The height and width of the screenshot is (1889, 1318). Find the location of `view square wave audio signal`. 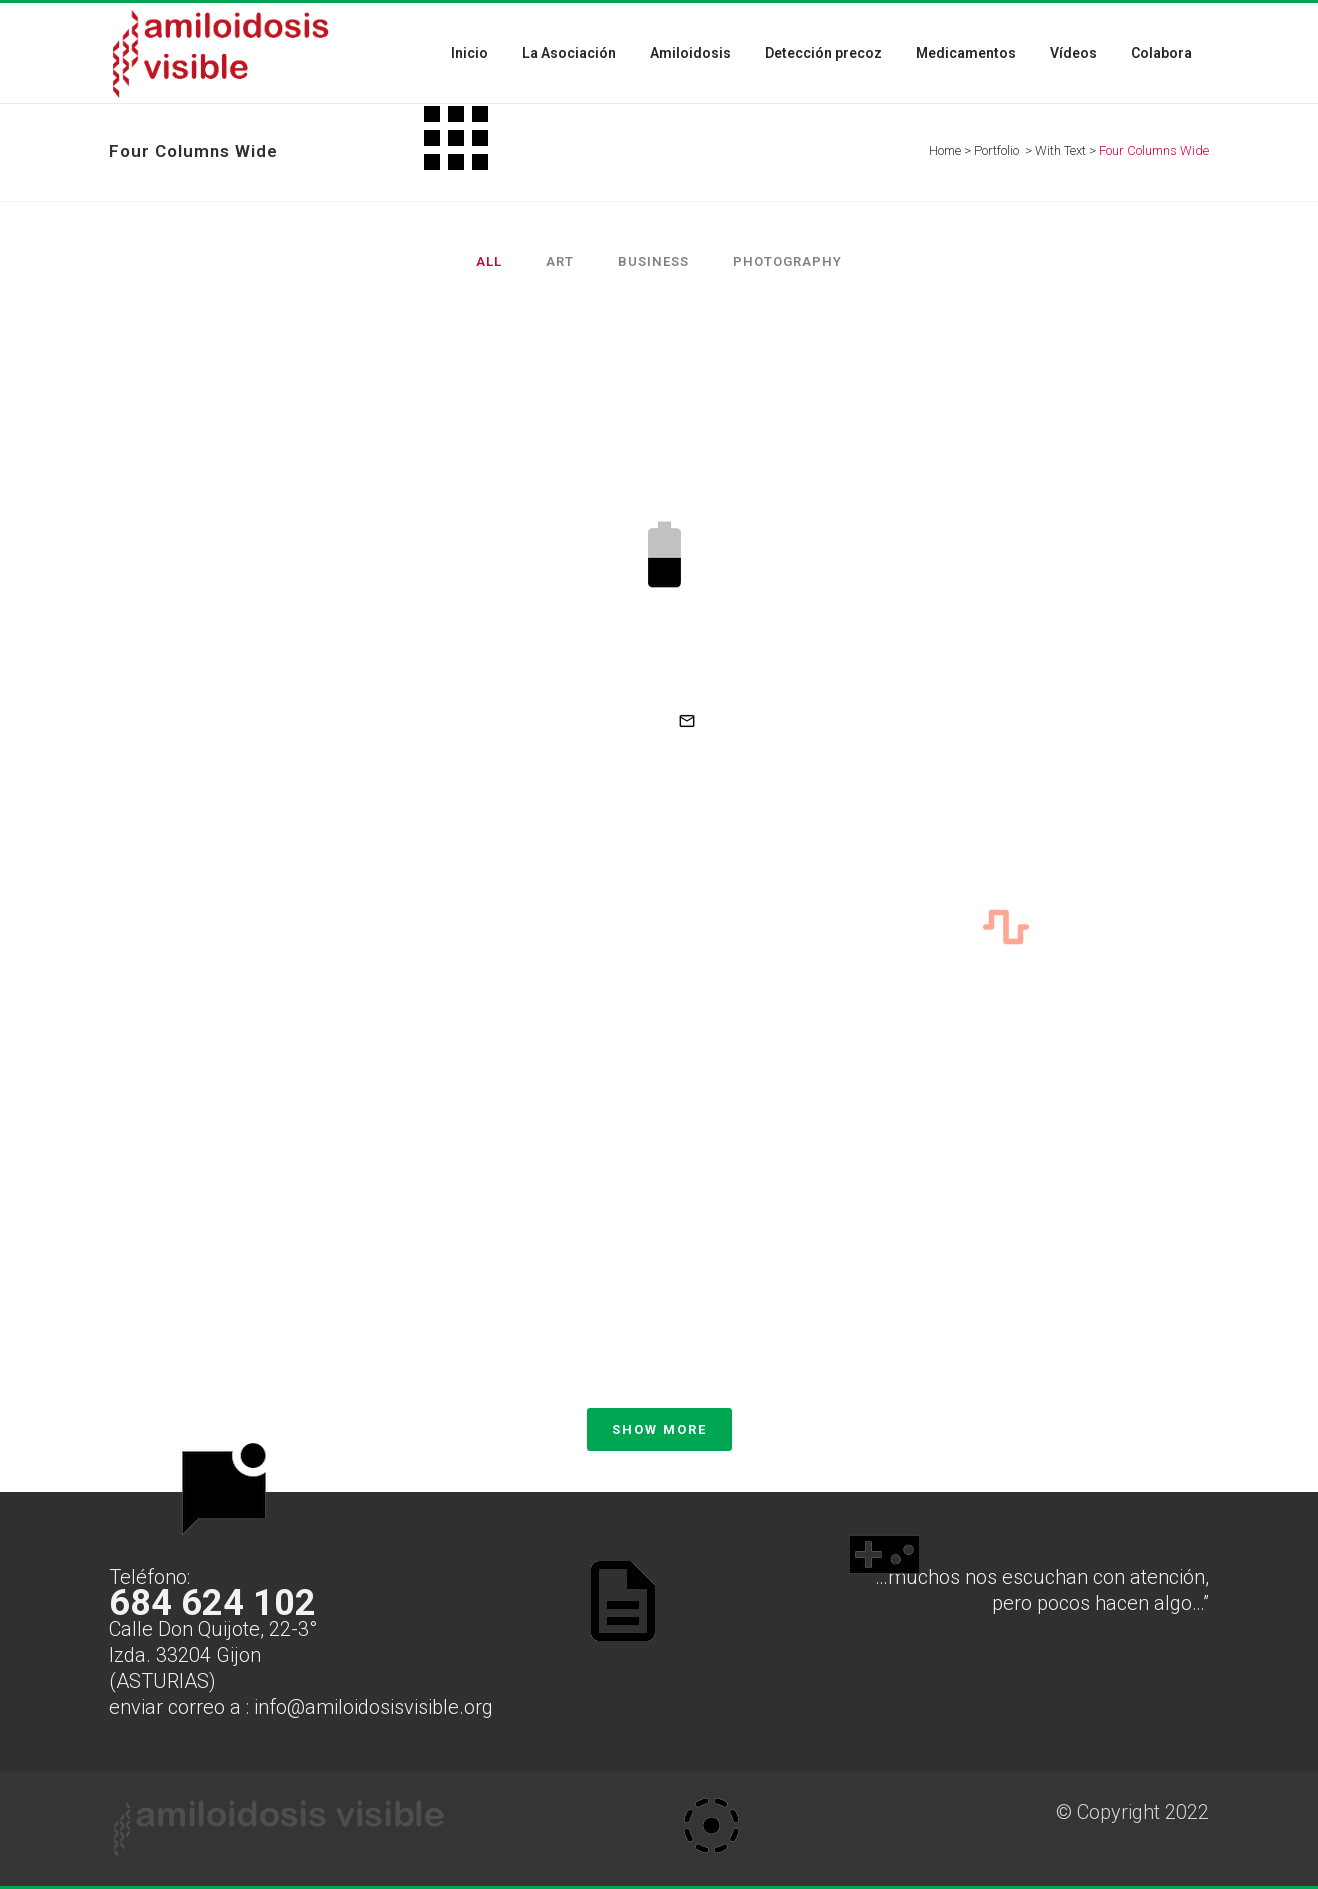

view square wave audio signal is located at coordinates (1006, 927).